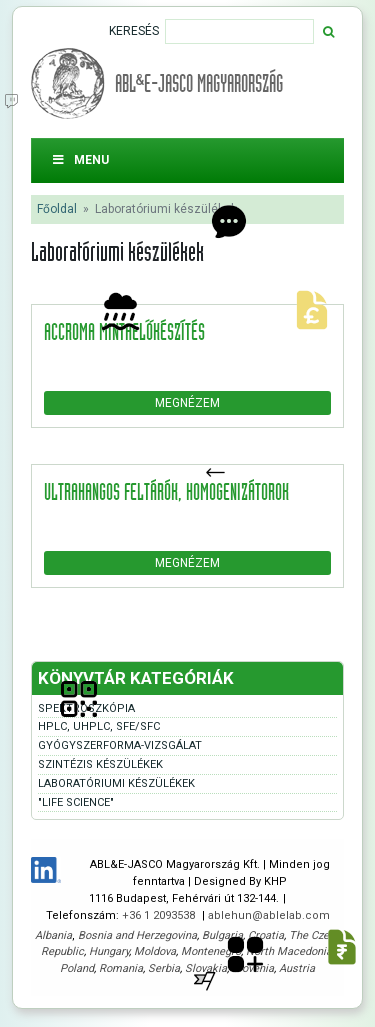 This screenshot has height=1027, width=375. What do you see at coordinates (245, 954) in the screenshot?
I see `add a new widget or module` at bounding box center [245, 954].